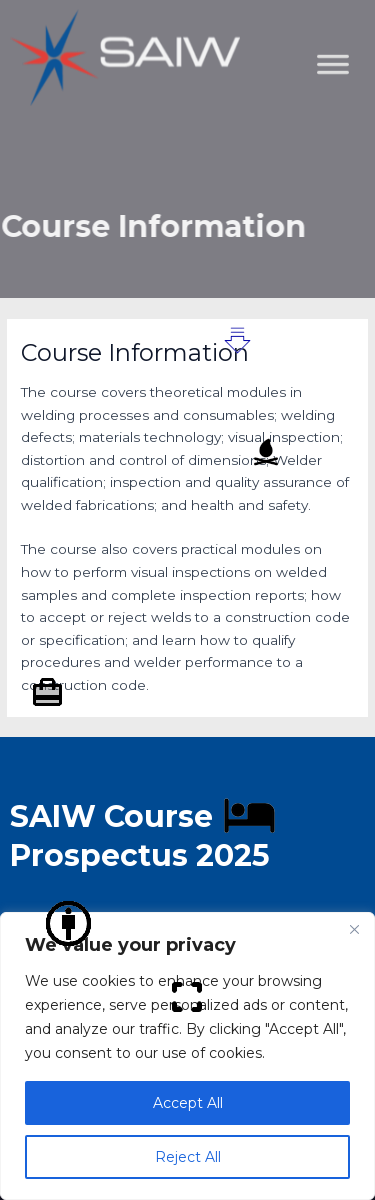 This screenshot has height=1200, width=375. What do you see at coordinates (266, 452) in the screenshot?
I see `access camping or outdoor activity features` at bounding box center [266, 452].